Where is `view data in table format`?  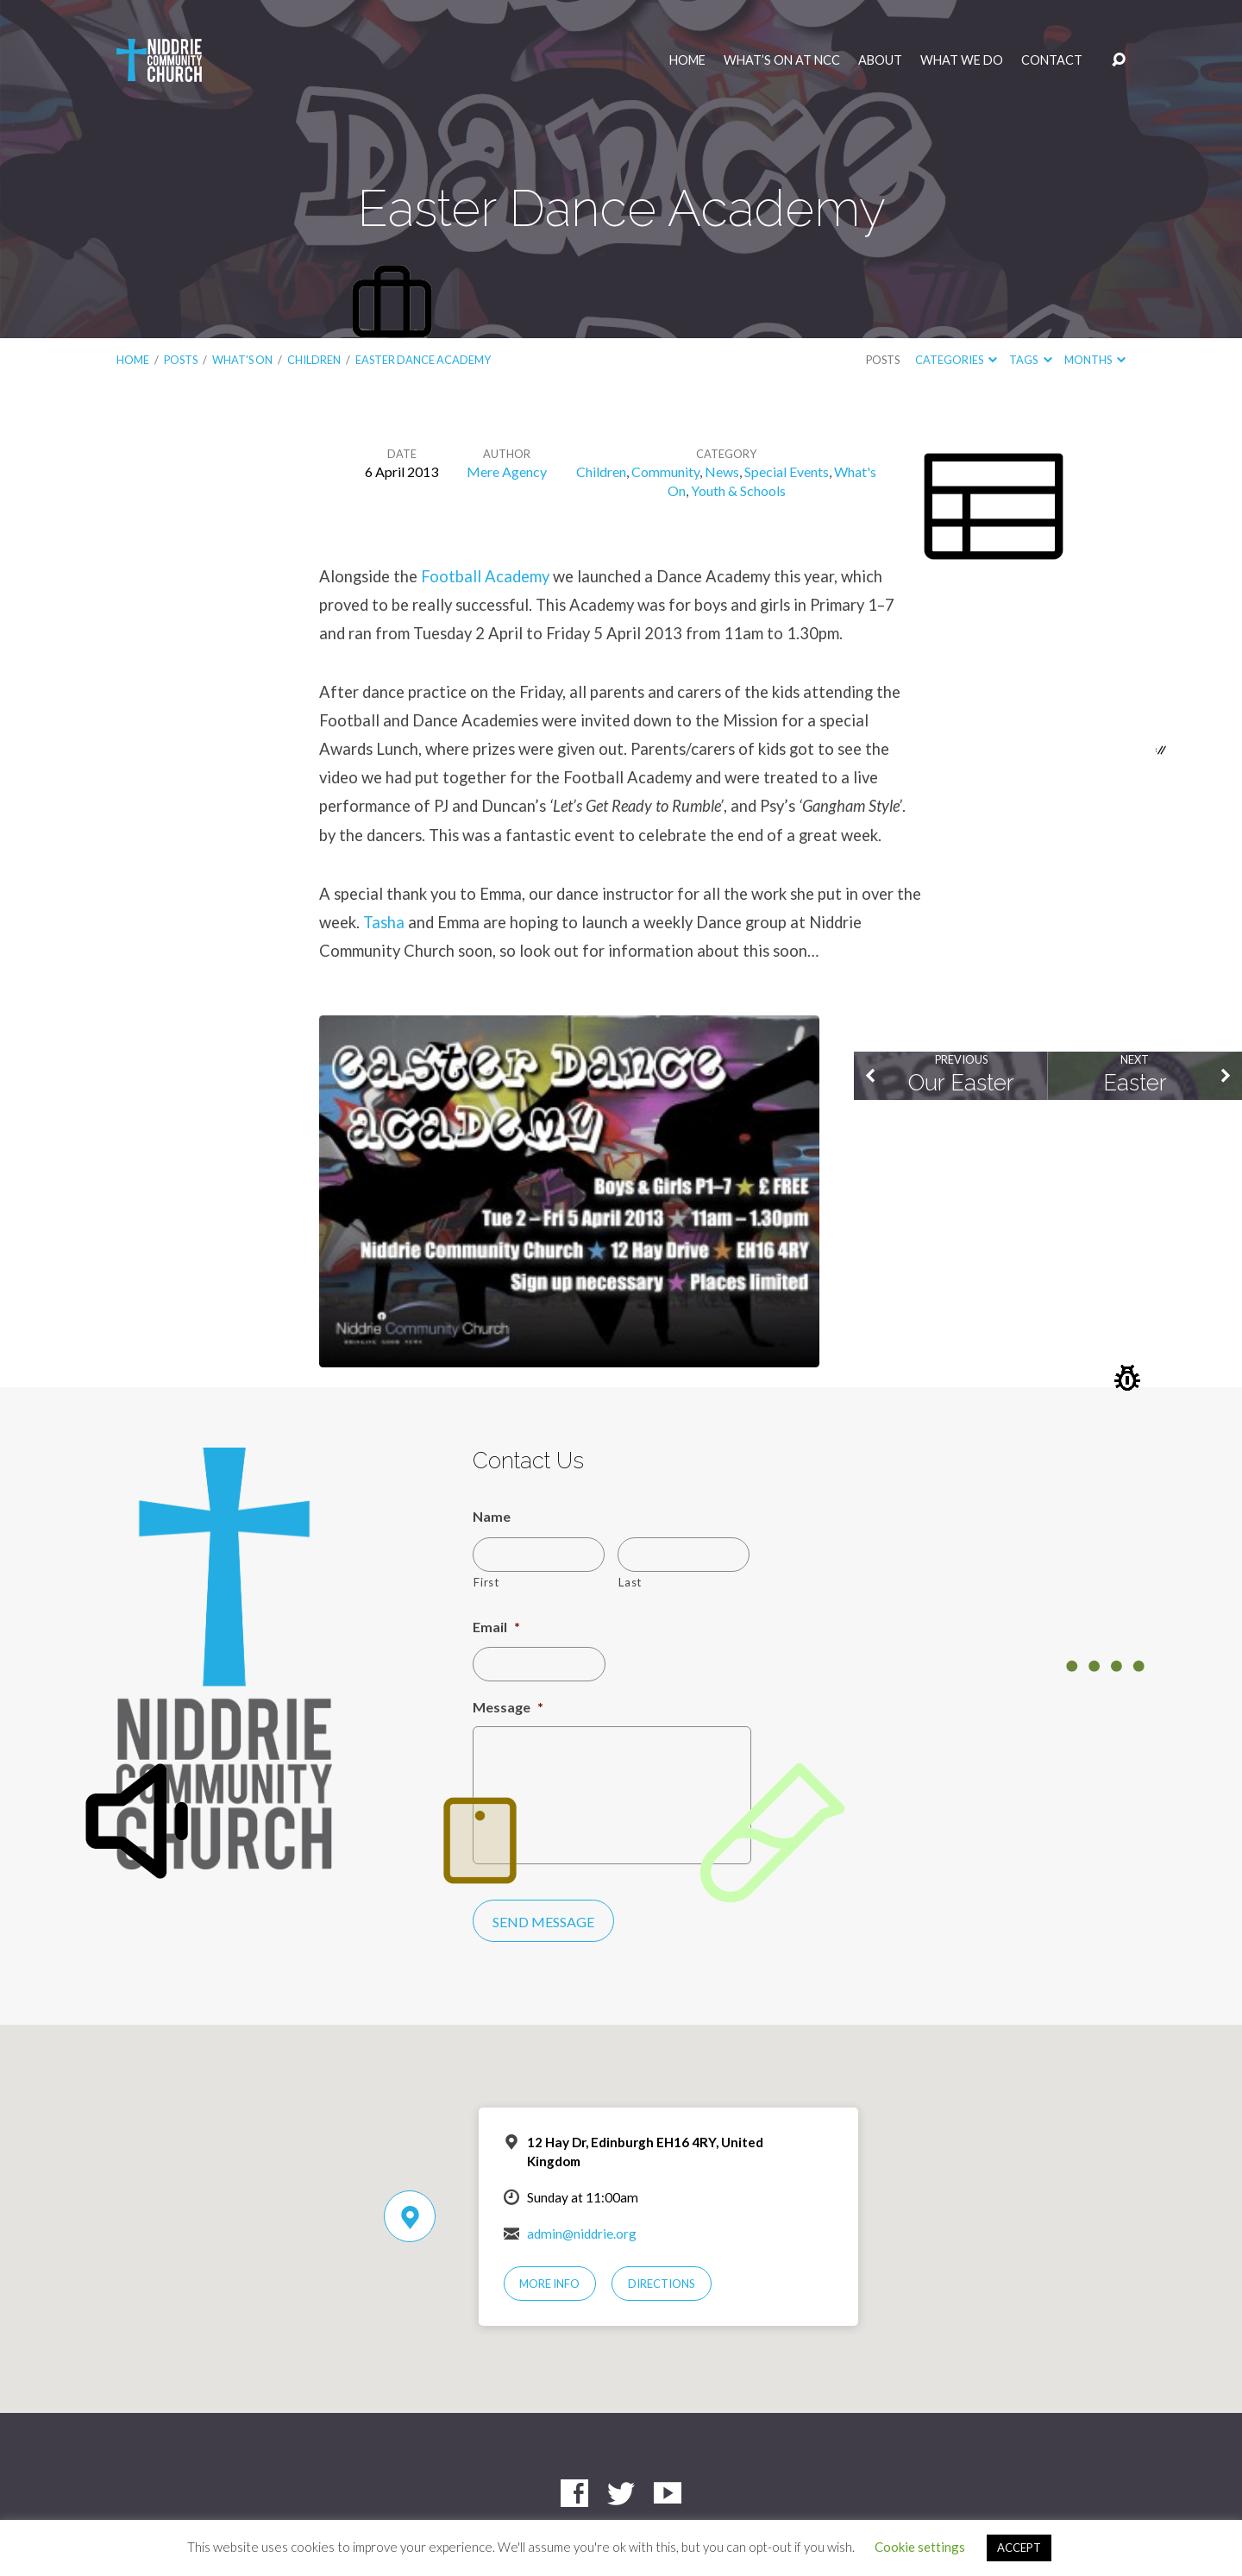 view data in table format is located at coordinates (994, 506).